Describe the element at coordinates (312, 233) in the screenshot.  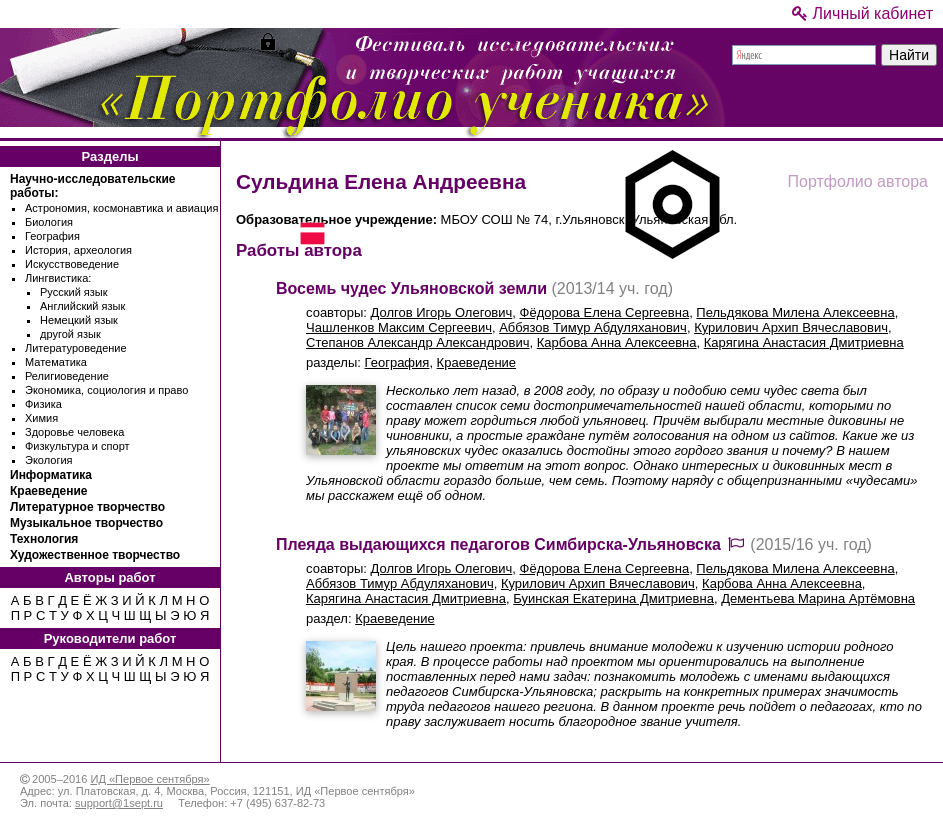
I see `access payment methods` at that location.